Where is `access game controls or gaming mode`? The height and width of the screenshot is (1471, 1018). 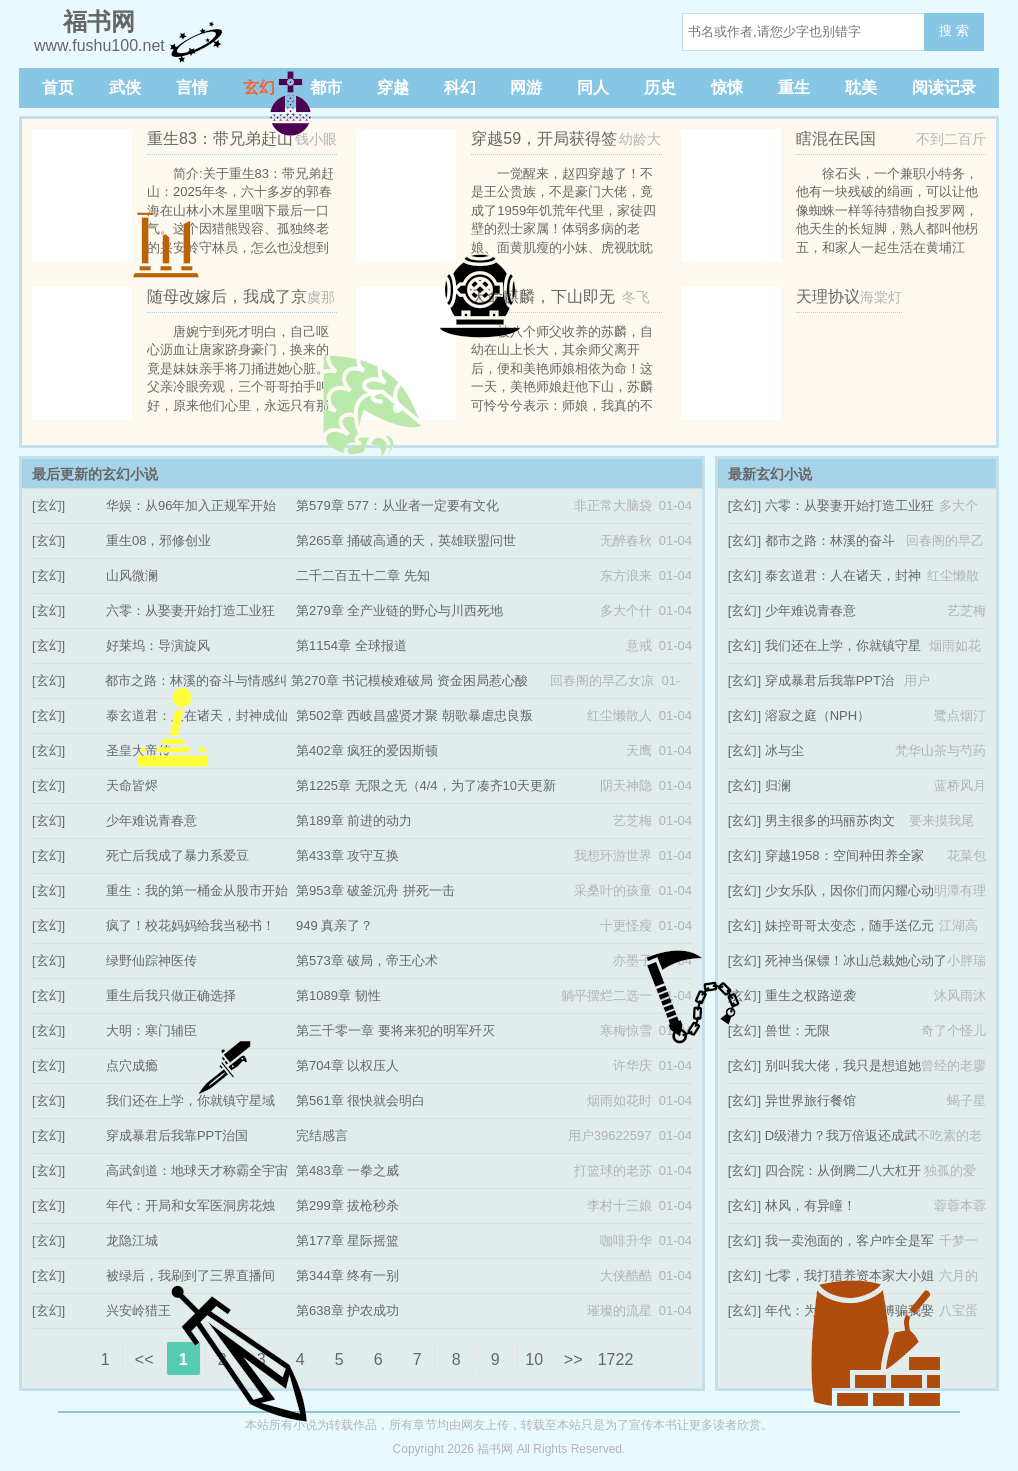
access game controls or gaming mode is located at coordinates (173, 726).